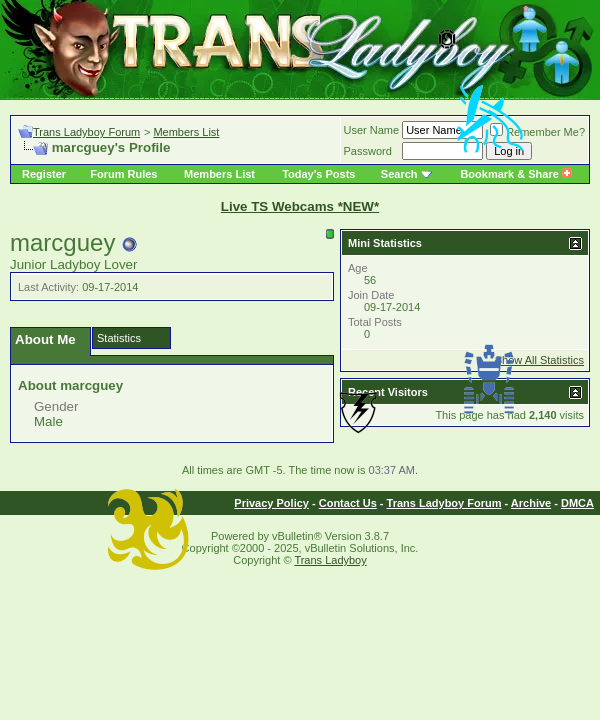 The height and width of the screenshot is (720, 600). I want to click on cut or trim hair, so click(491, 118).